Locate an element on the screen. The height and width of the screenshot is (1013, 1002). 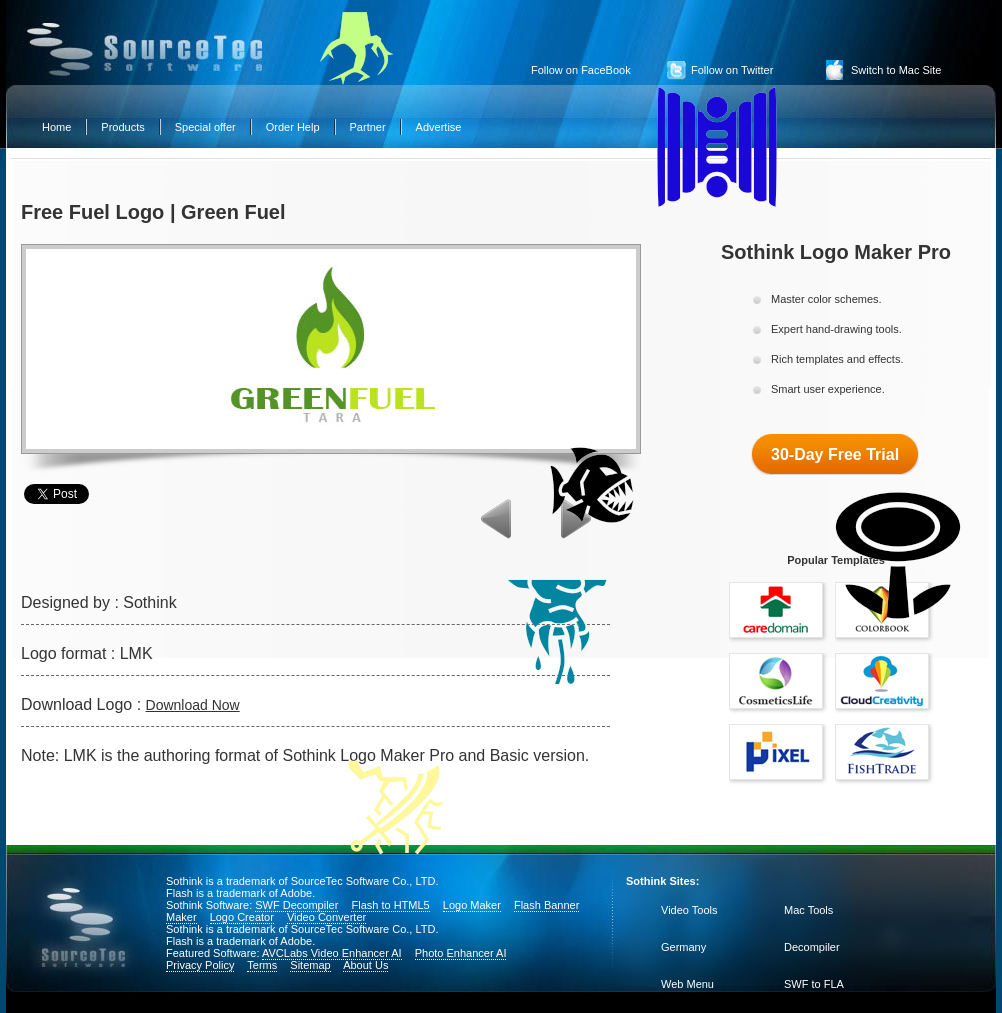
indicates a ceiling hazard or obstacle in gameplay is located at coordinates (557, 632).